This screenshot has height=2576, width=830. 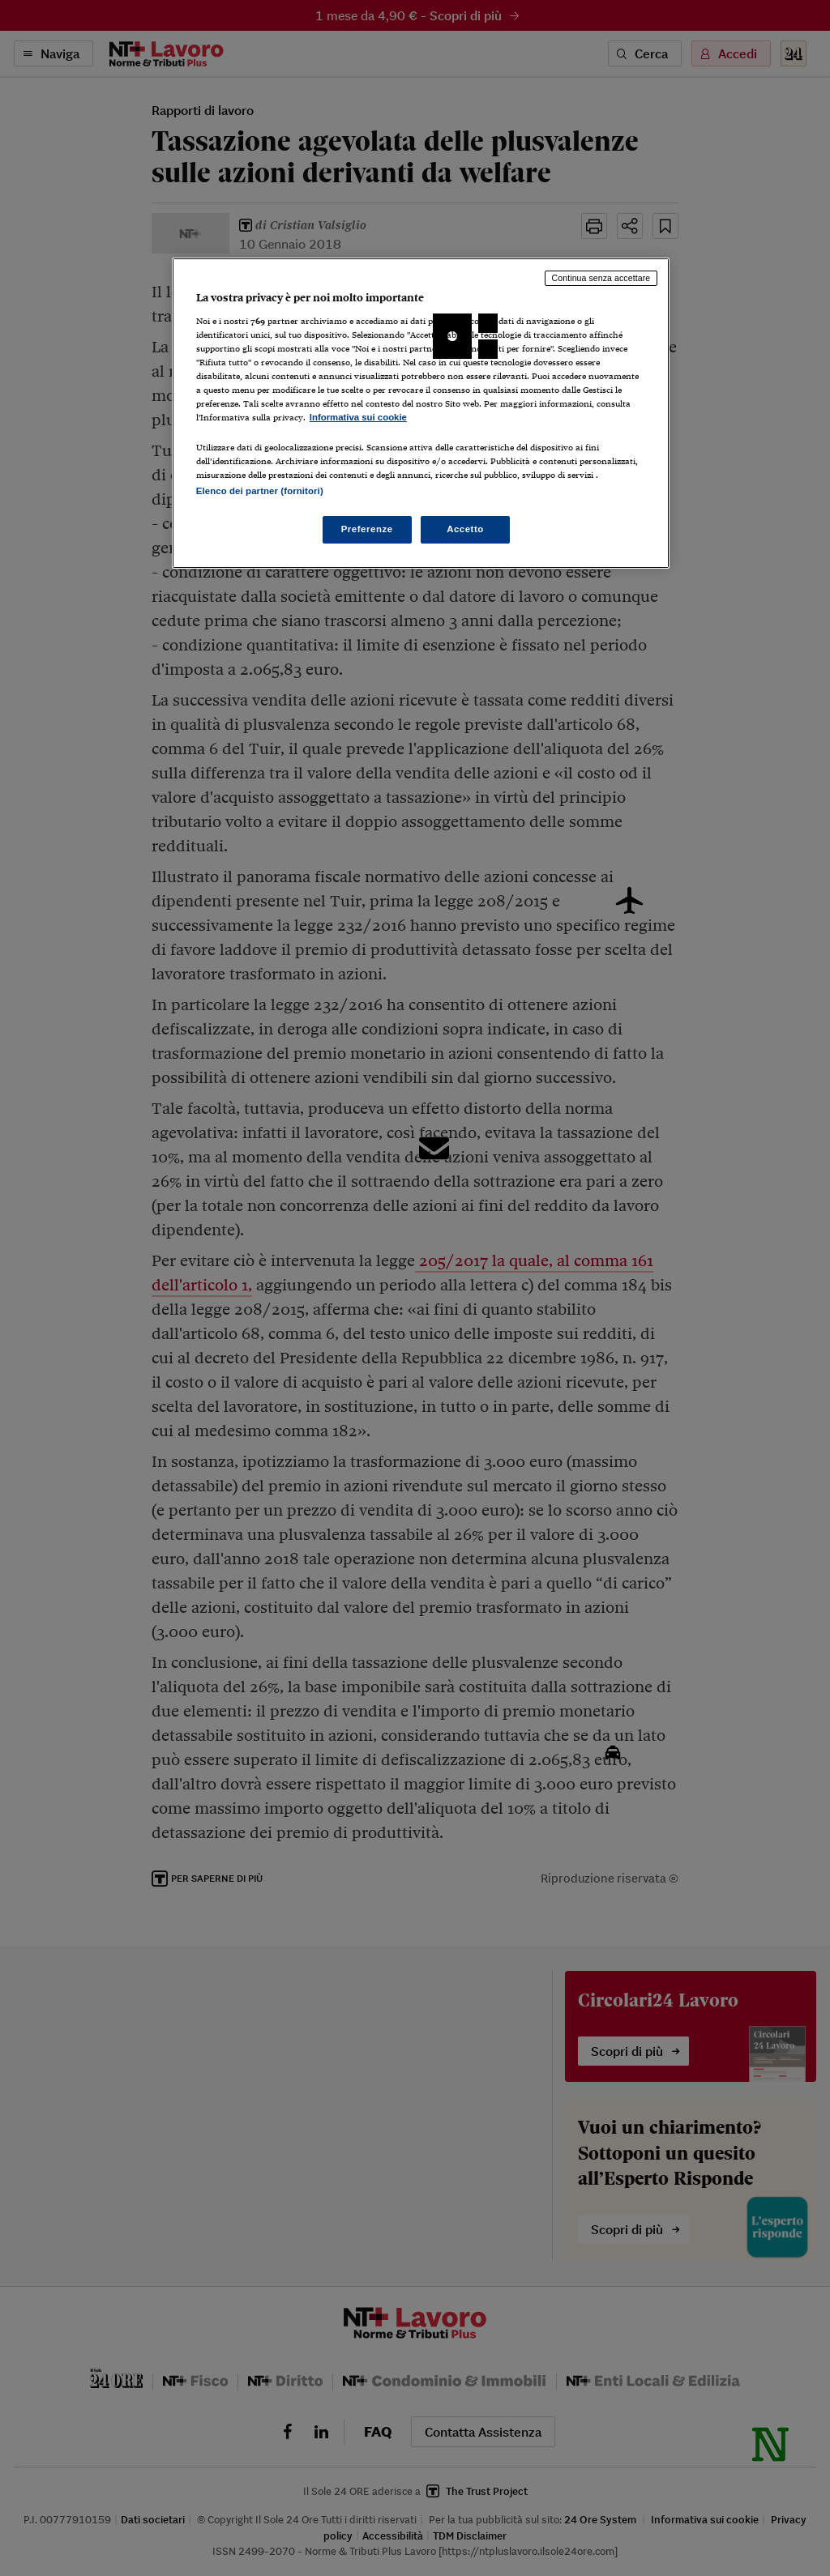 I want to click on open your inbox, so click(x=434, y=1148).